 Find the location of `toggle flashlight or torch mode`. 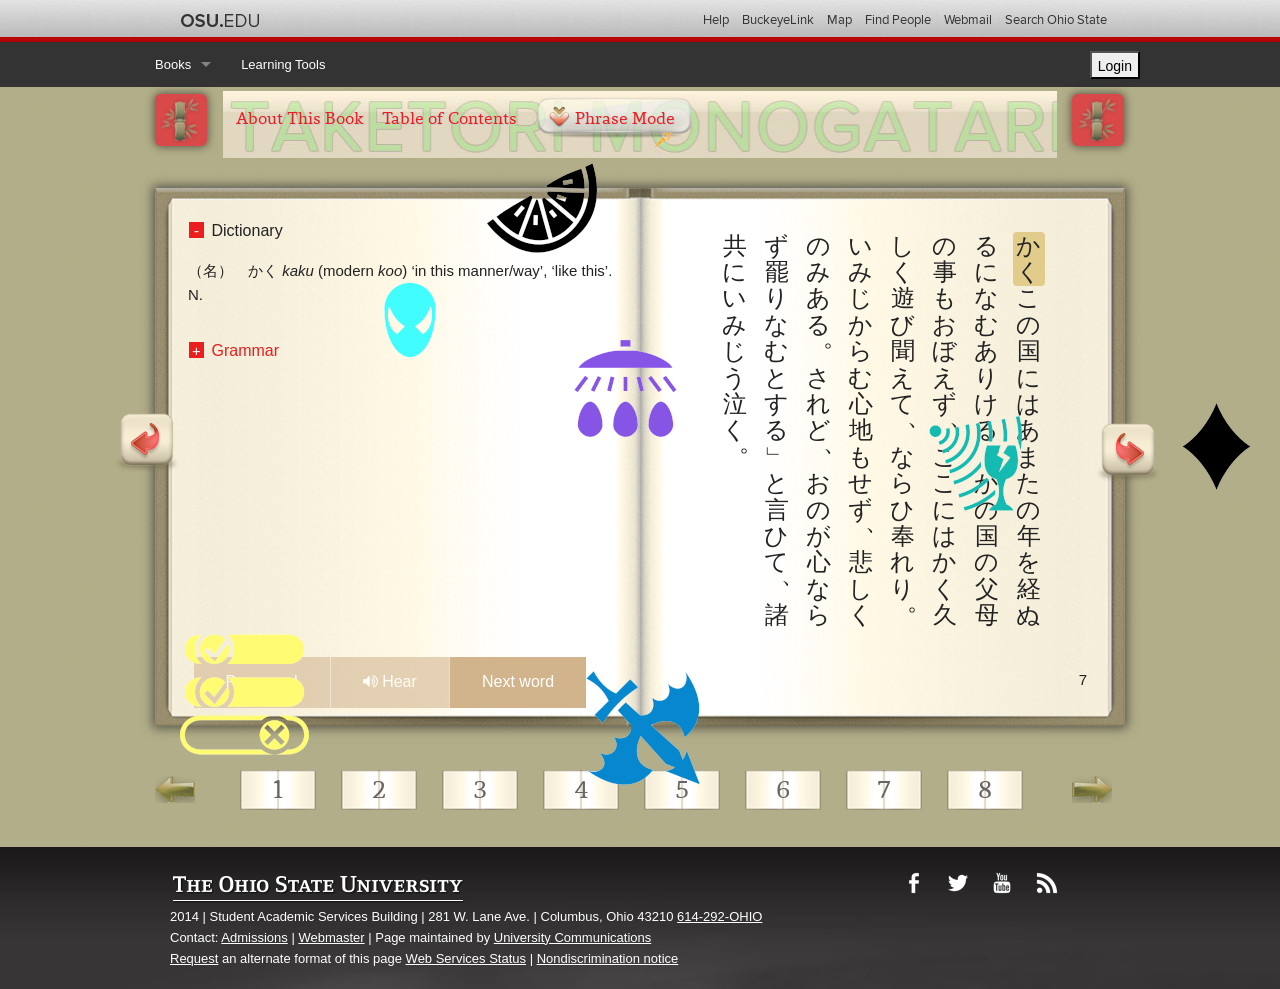

toggle flashlight or torch mode is located at coordinates (663, 139).